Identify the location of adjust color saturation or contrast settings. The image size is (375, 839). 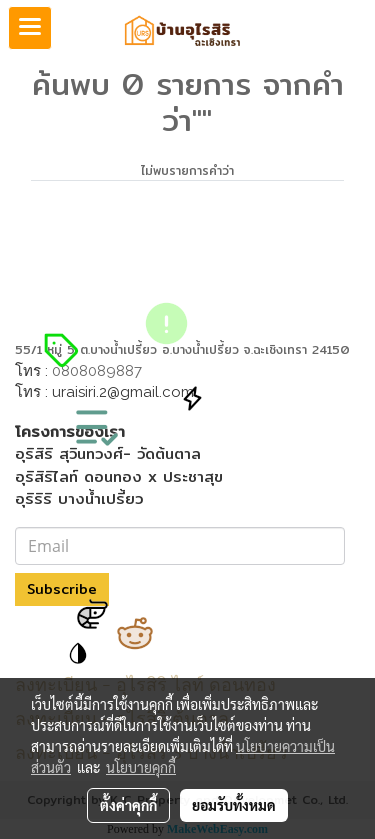
(78, 654).